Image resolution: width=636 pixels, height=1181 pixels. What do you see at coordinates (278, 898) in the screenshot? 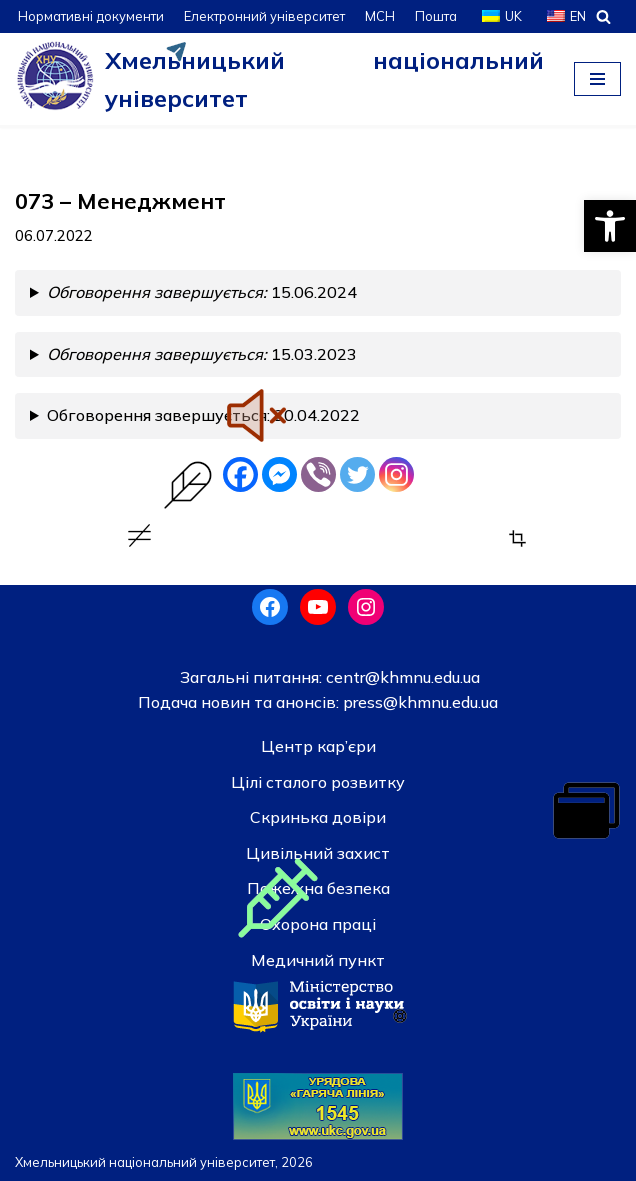
I see `access medical or health-related features` at bounding box center [278, 898].